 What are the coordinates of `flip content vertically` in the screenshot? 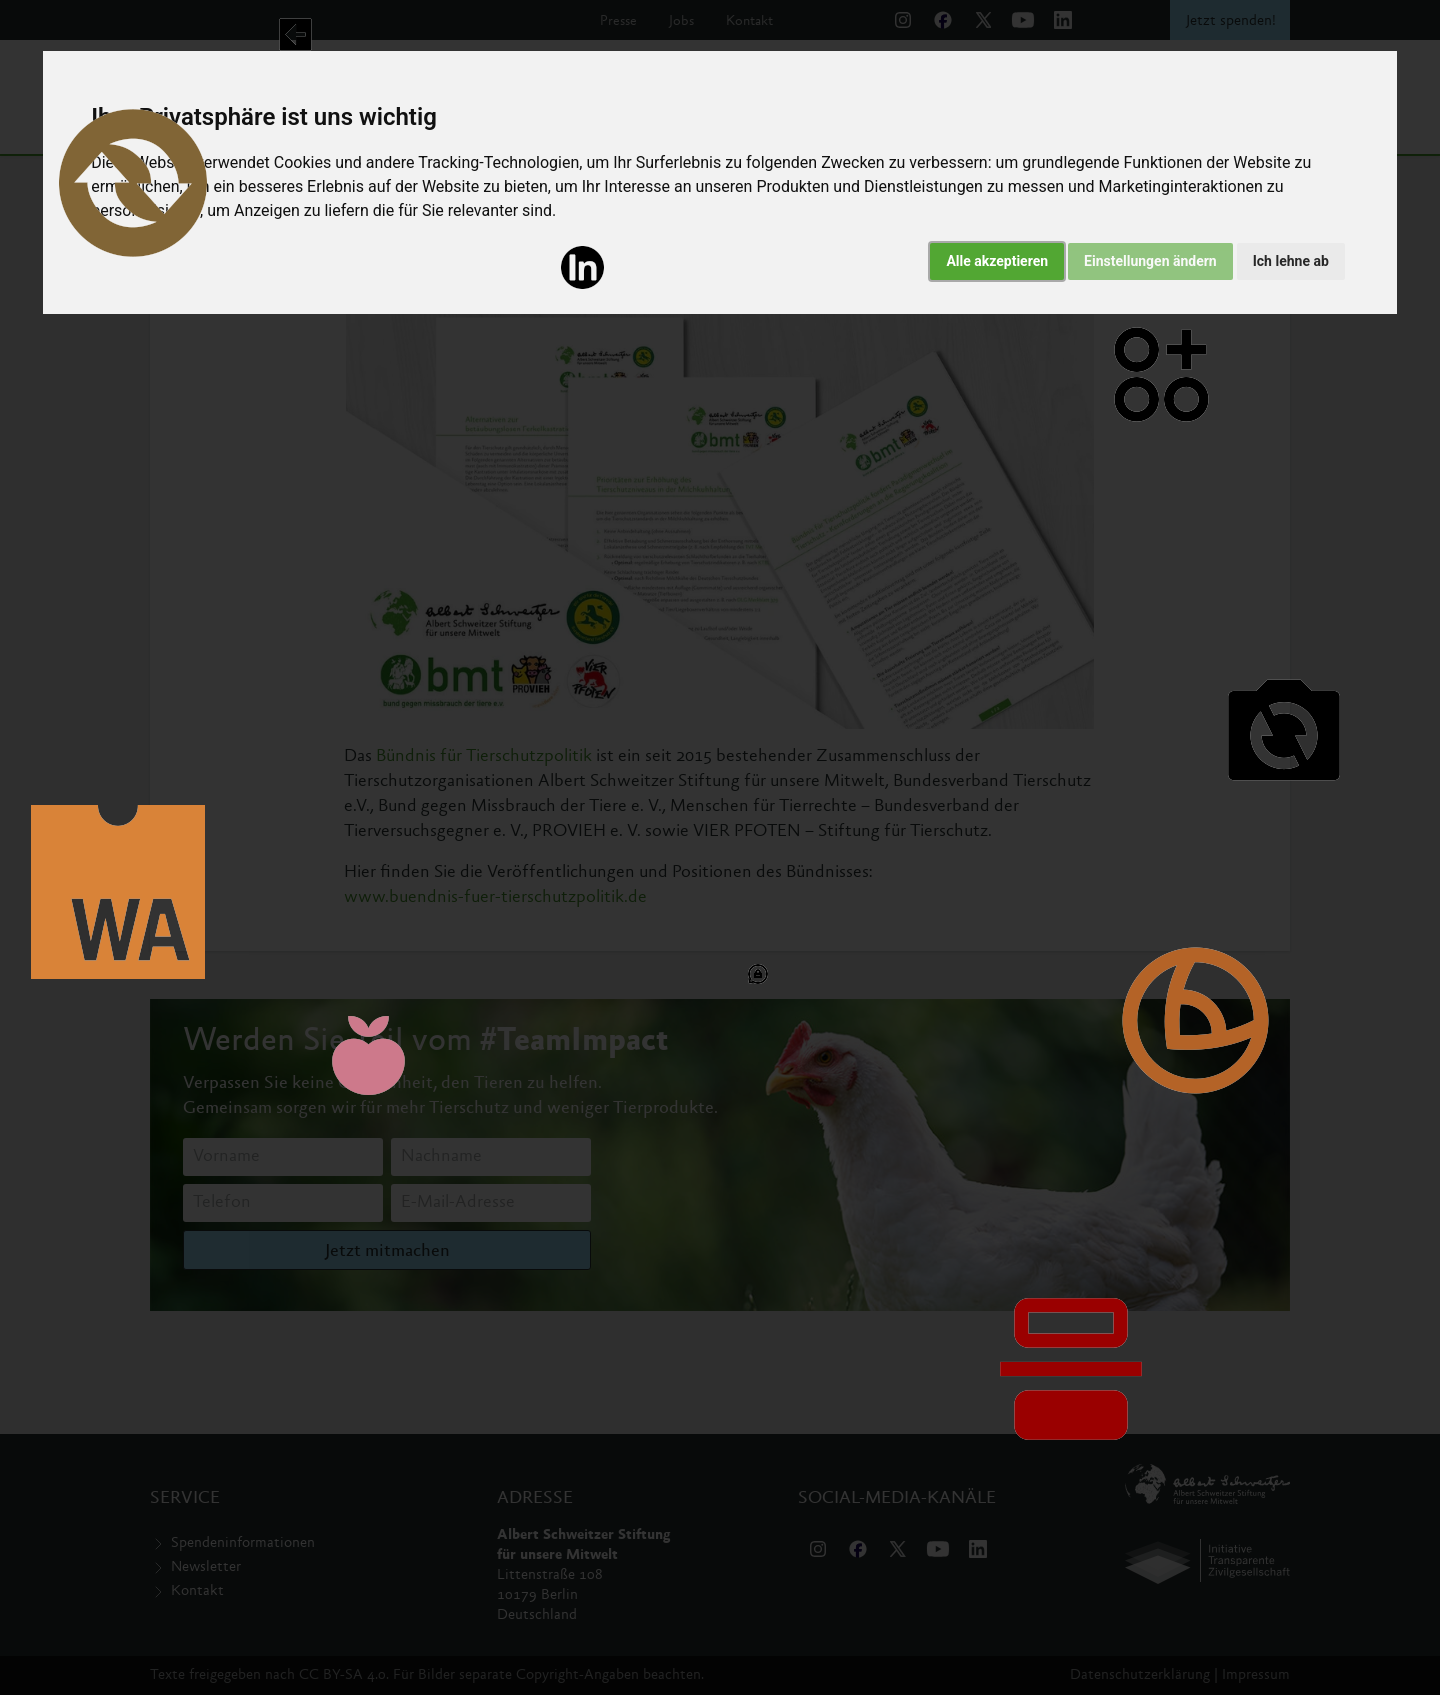 It's located at (1071, 1369).